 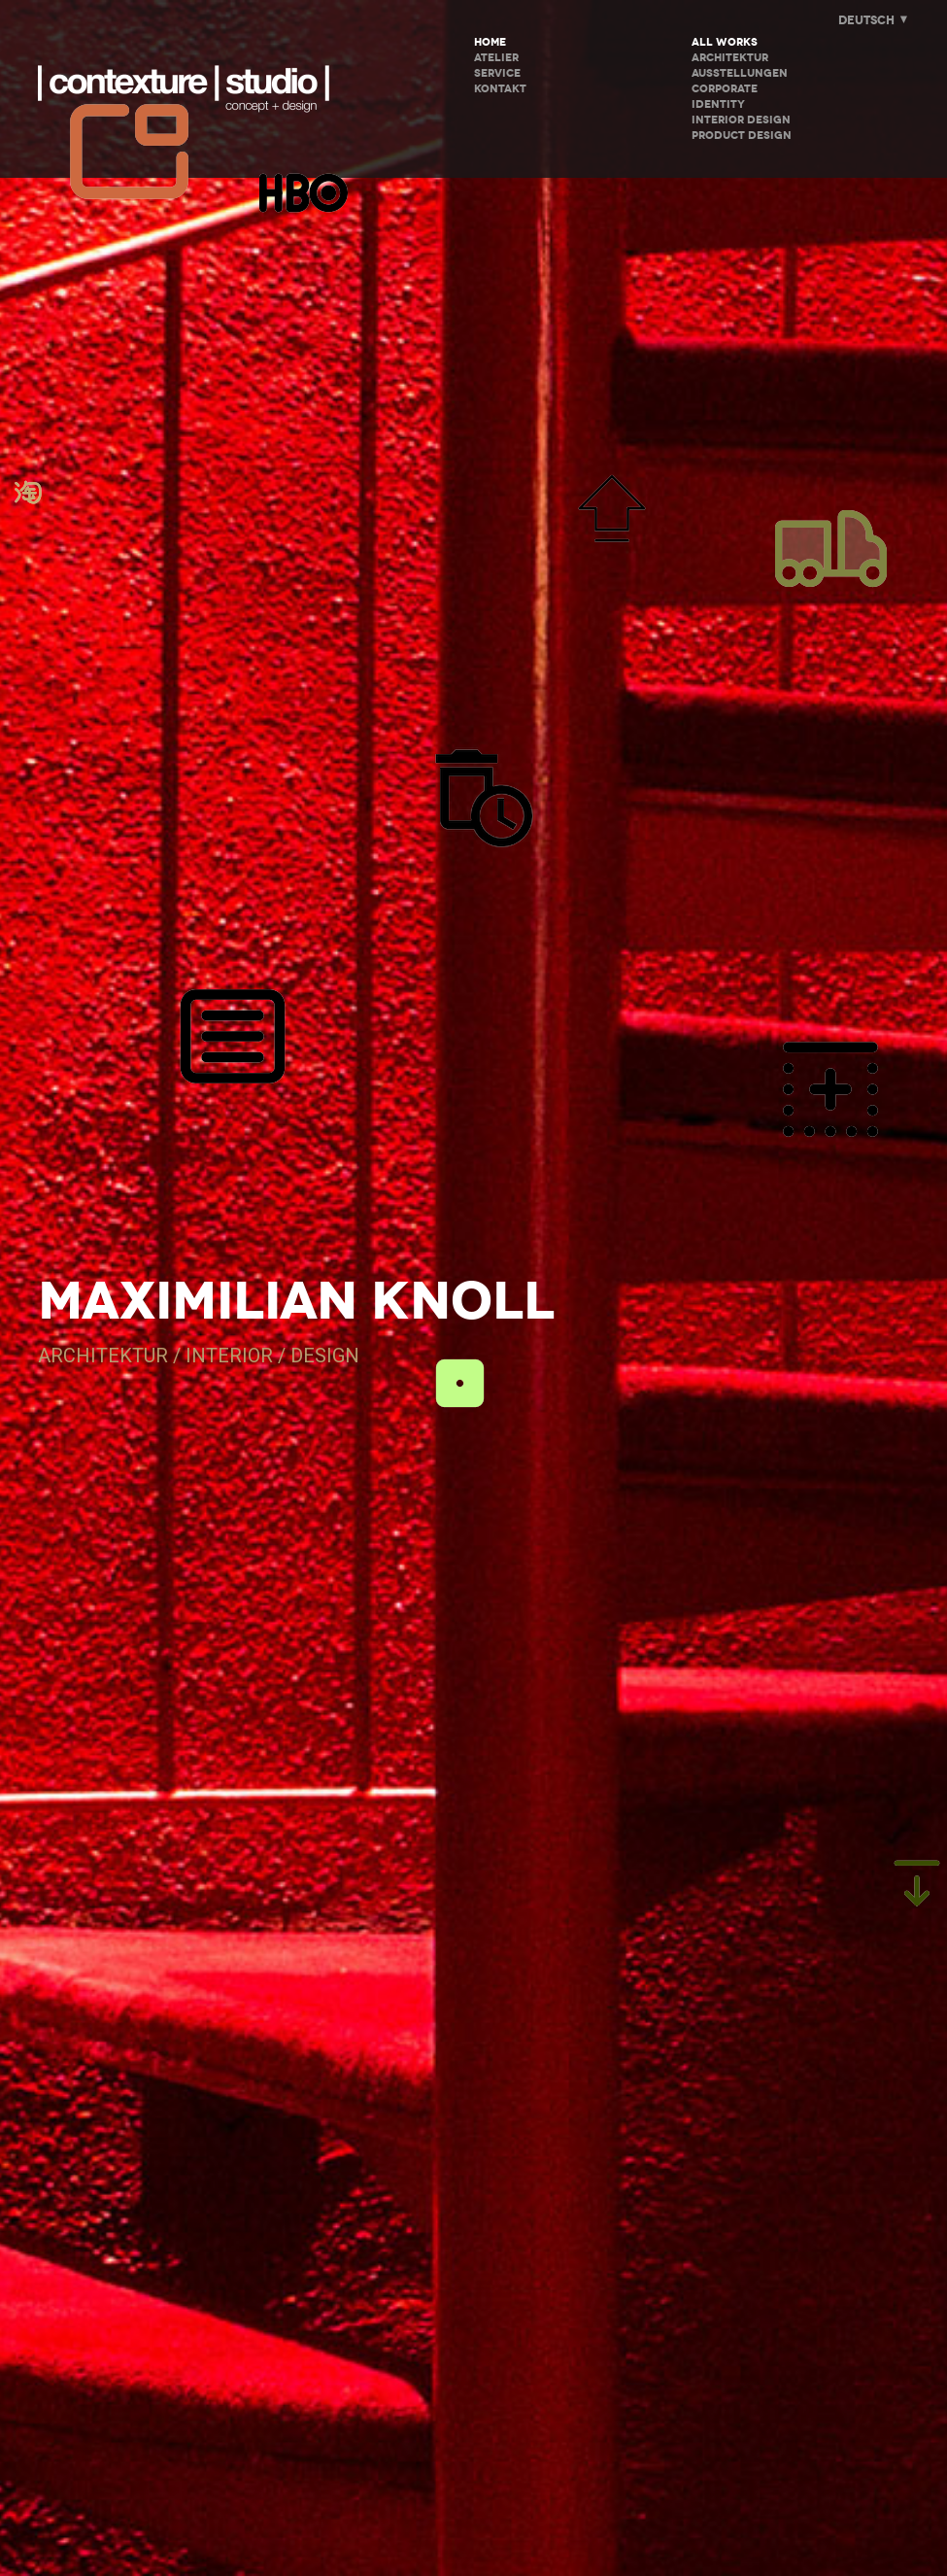 What do you see at coordinates (301, 192) in the screenshot?
I see `open the HBO streaming app` at bounding box center [301, 192].